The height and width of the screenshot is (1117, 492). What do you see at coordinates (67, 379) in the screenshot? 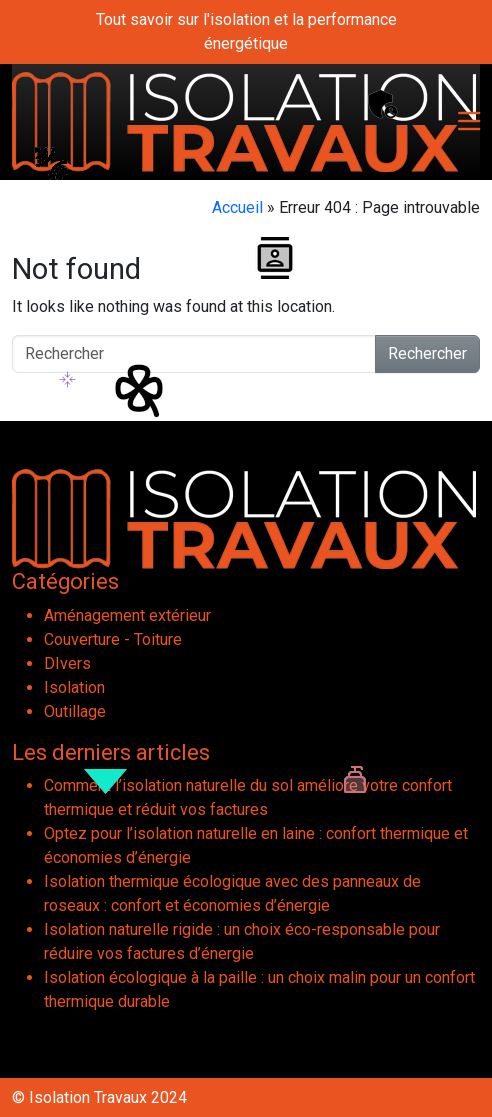
I see `collapse or minimize content from all directions` at bounding box center [67, 379].